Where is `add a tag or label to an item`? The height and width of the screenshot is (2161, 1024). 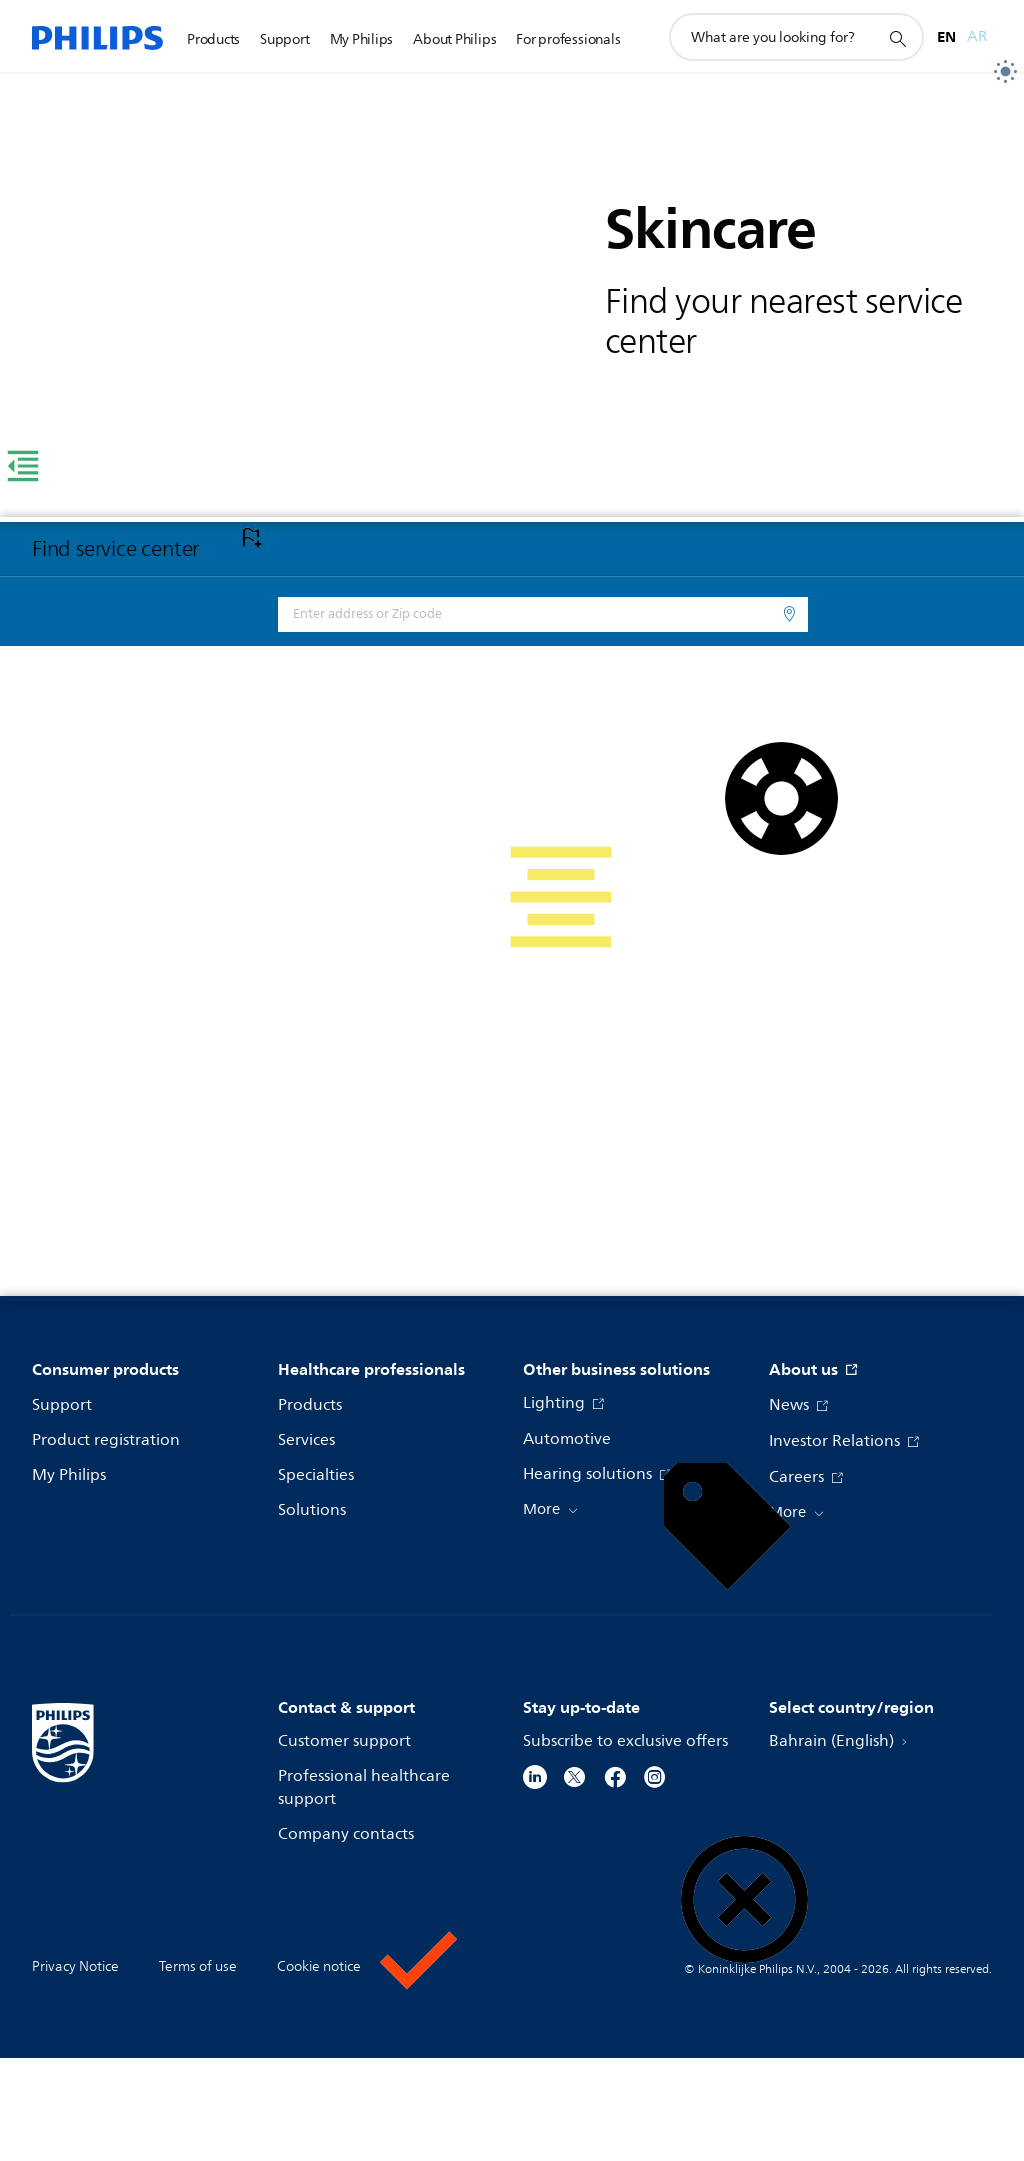
add a tag or label to an item is located at coordinates (727, 1526).